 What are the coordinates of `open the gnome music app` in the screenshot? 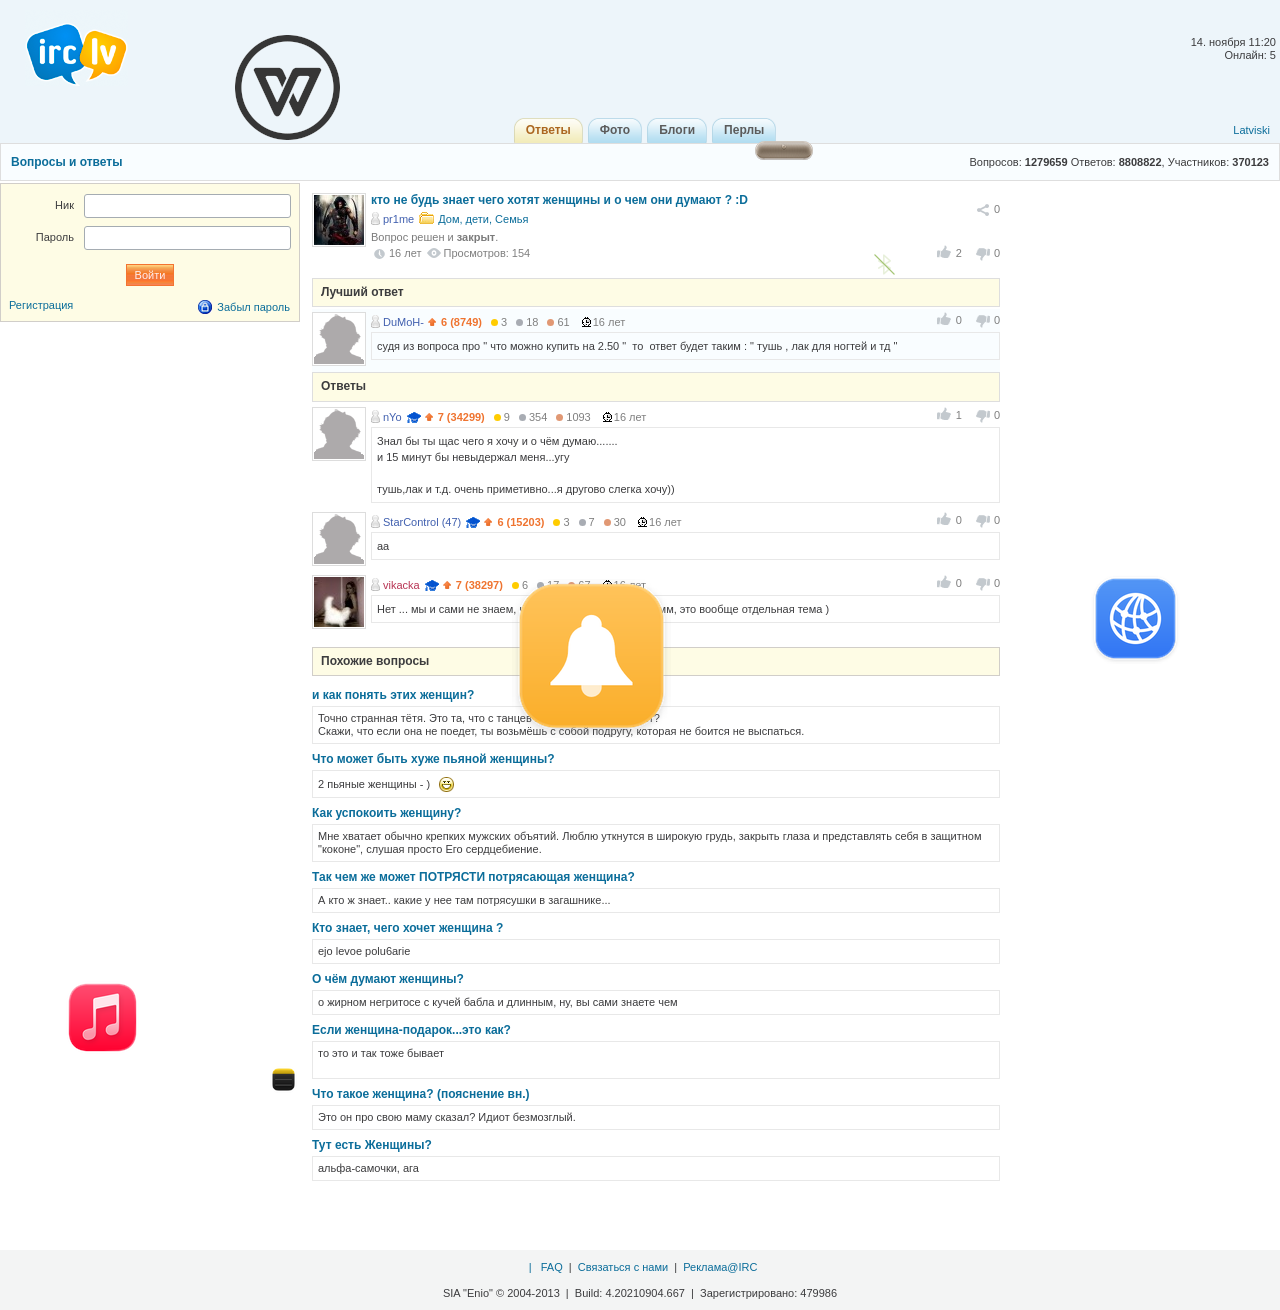 It's located at (102, 1017).